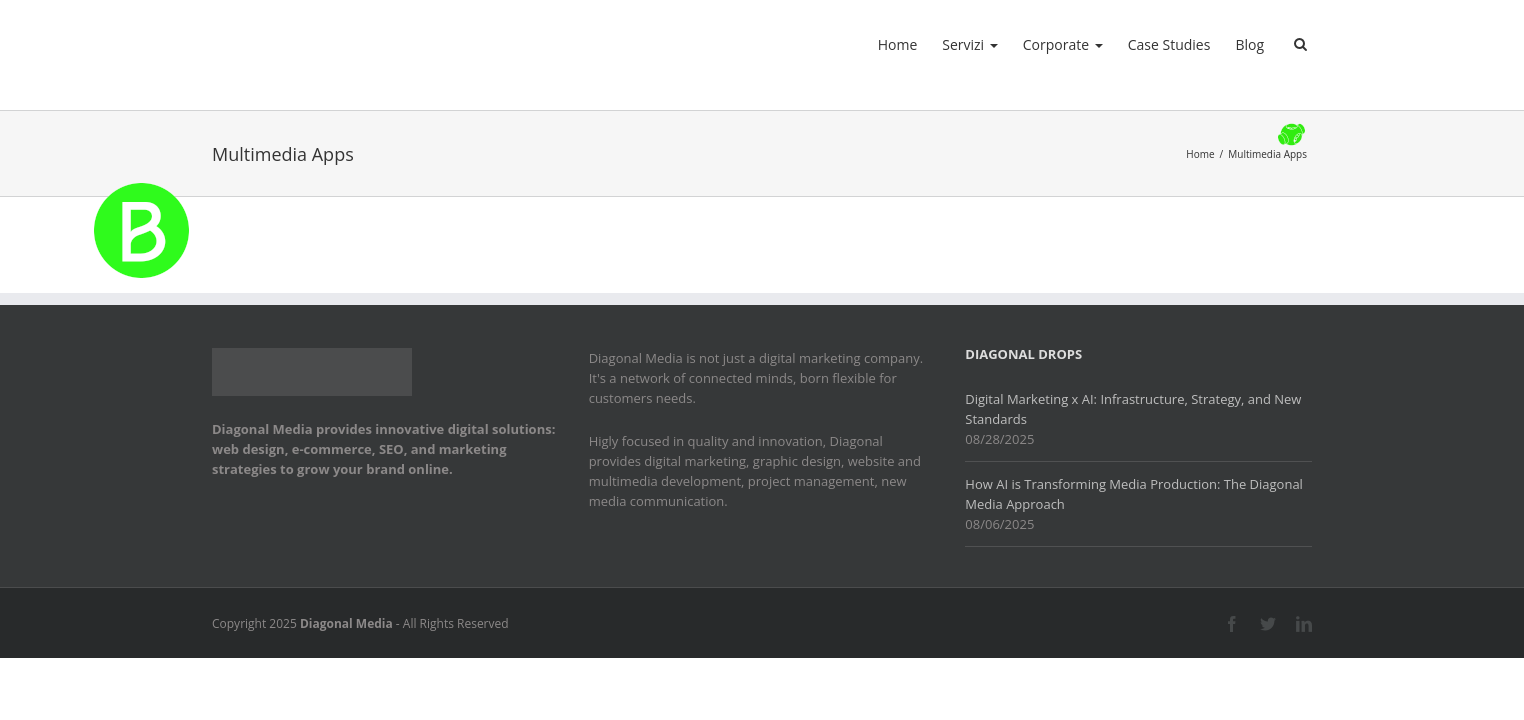  Describe the element at coordinates (1291, 134) in the screenshot. I see `open OpenSCAD application` at that location.